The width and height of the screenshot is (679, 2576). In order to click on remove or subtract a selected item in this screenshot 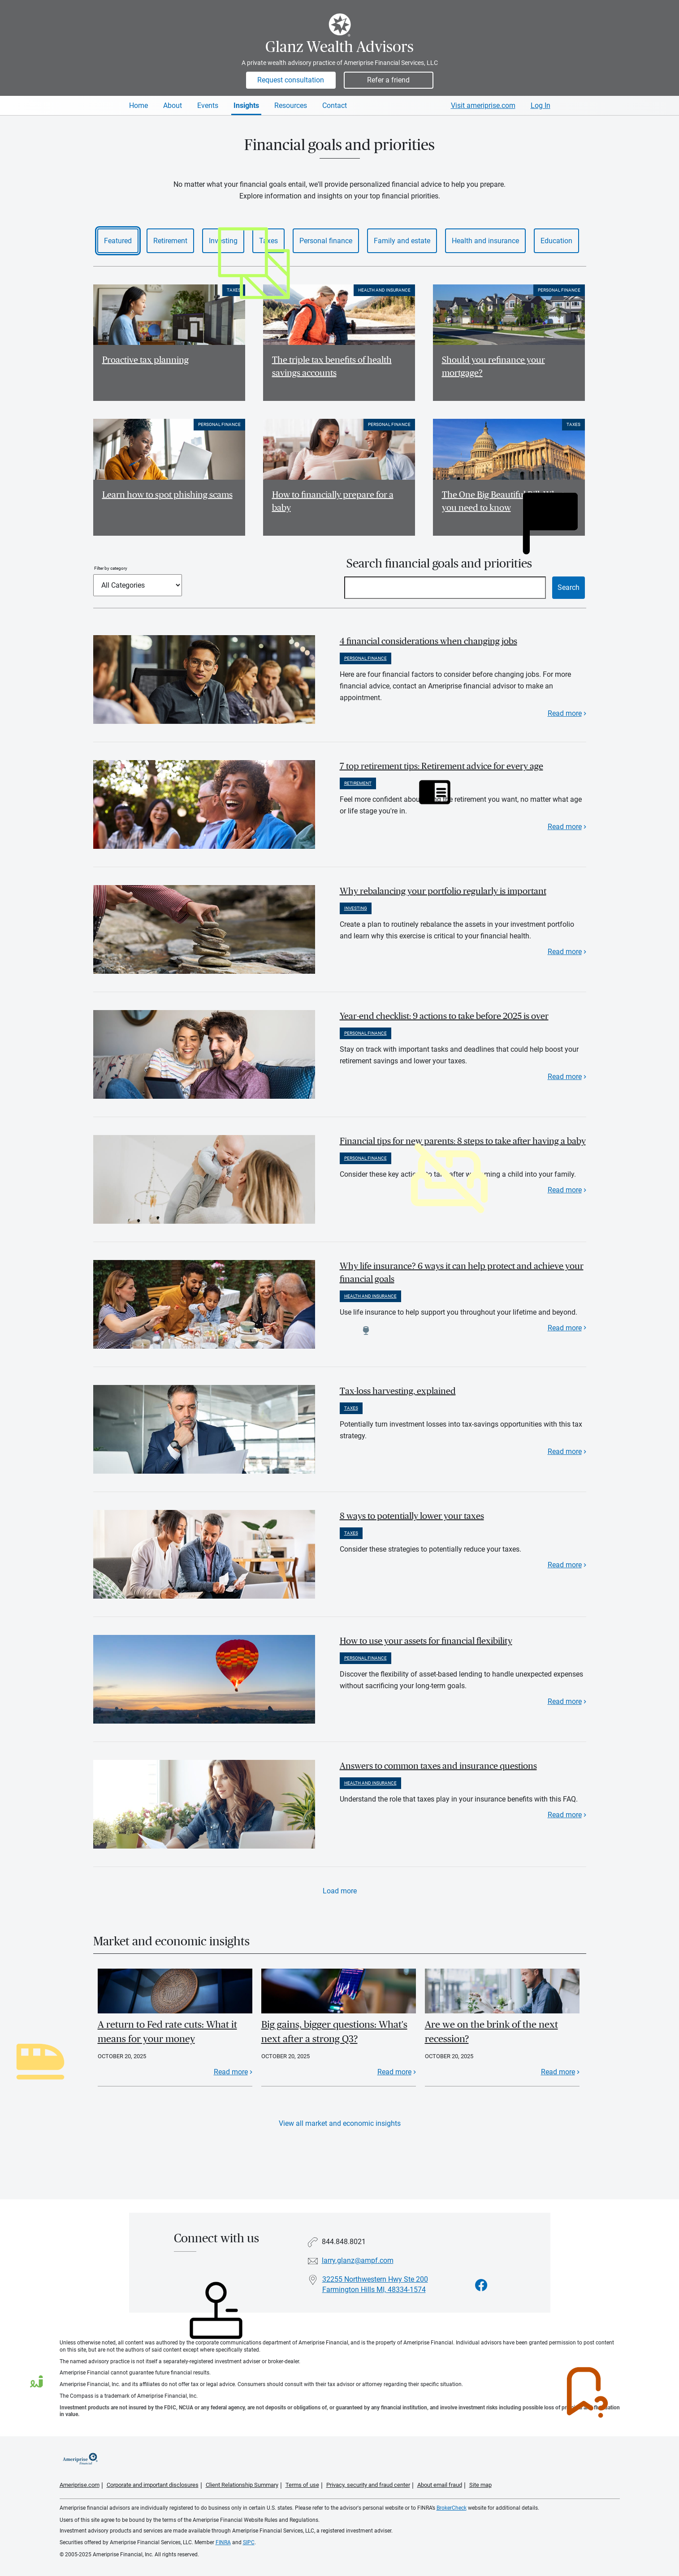, I will do `click(254, 263)`.